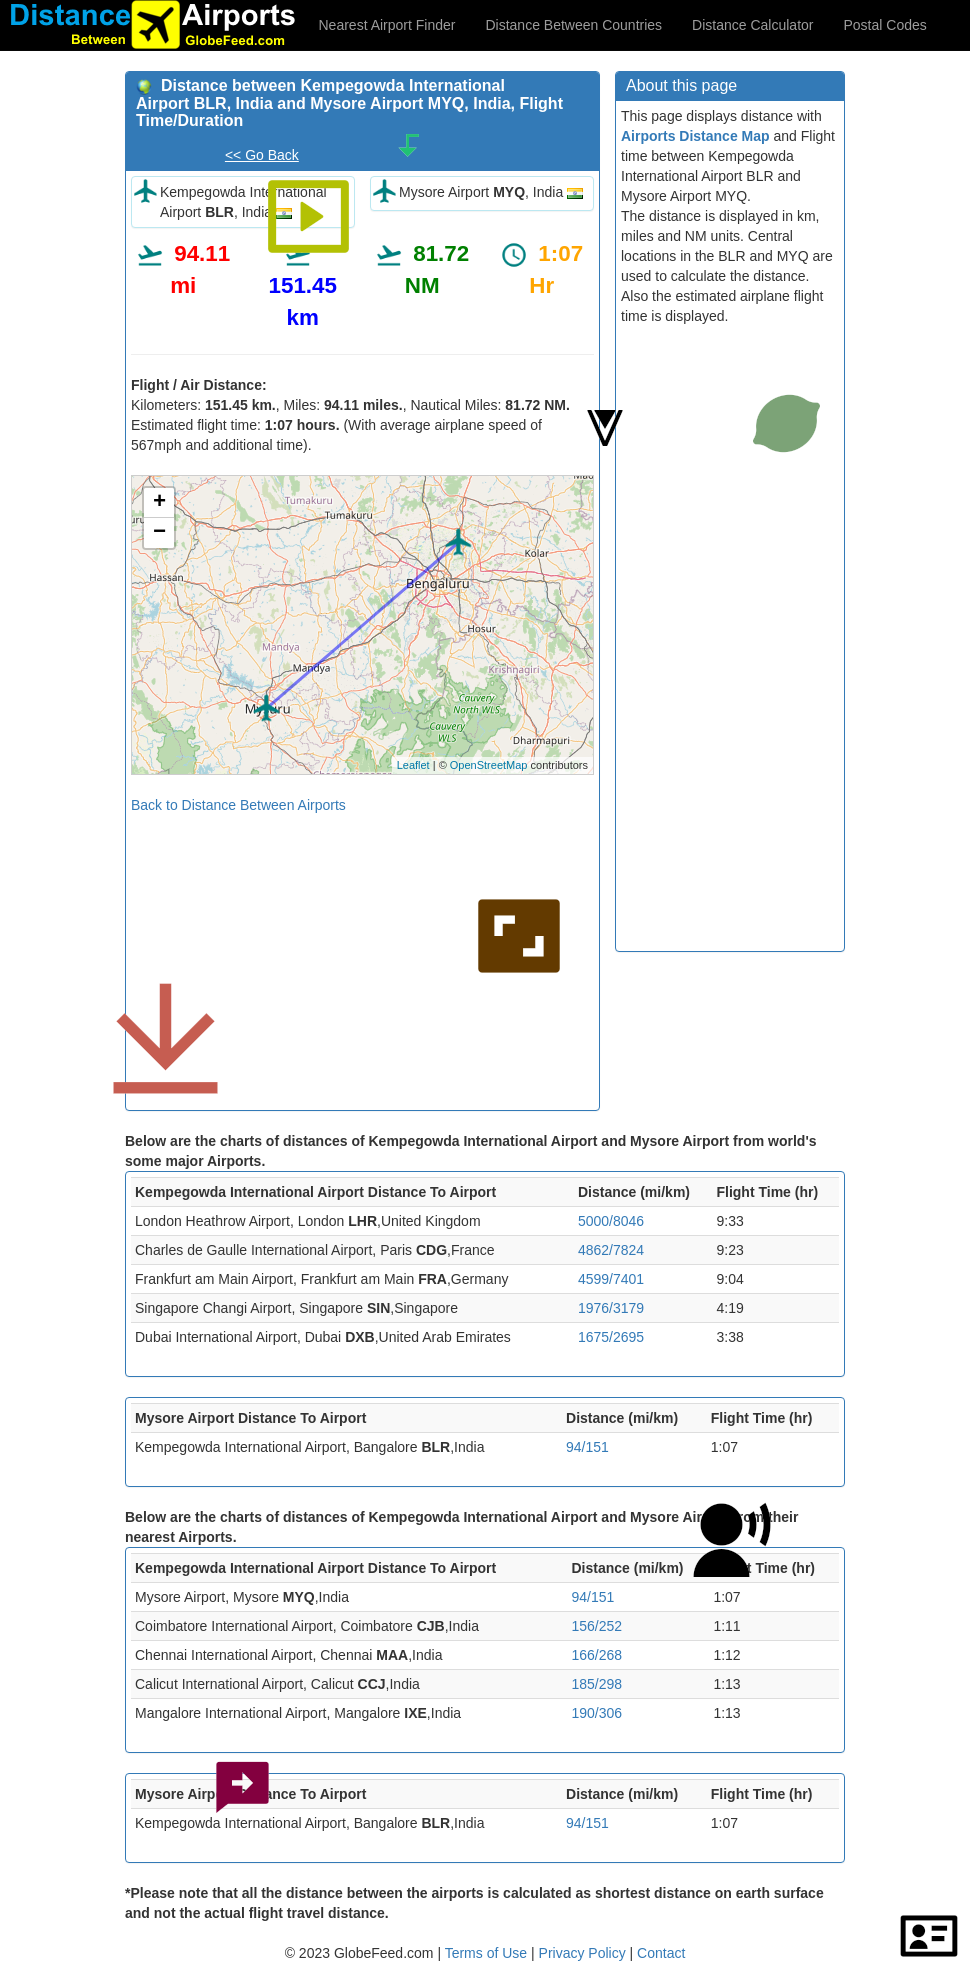  What do you see at coordinates (732, 1542) in the screenshot?
I see `access voice or speech settings` at bounding box center [732, 1542].